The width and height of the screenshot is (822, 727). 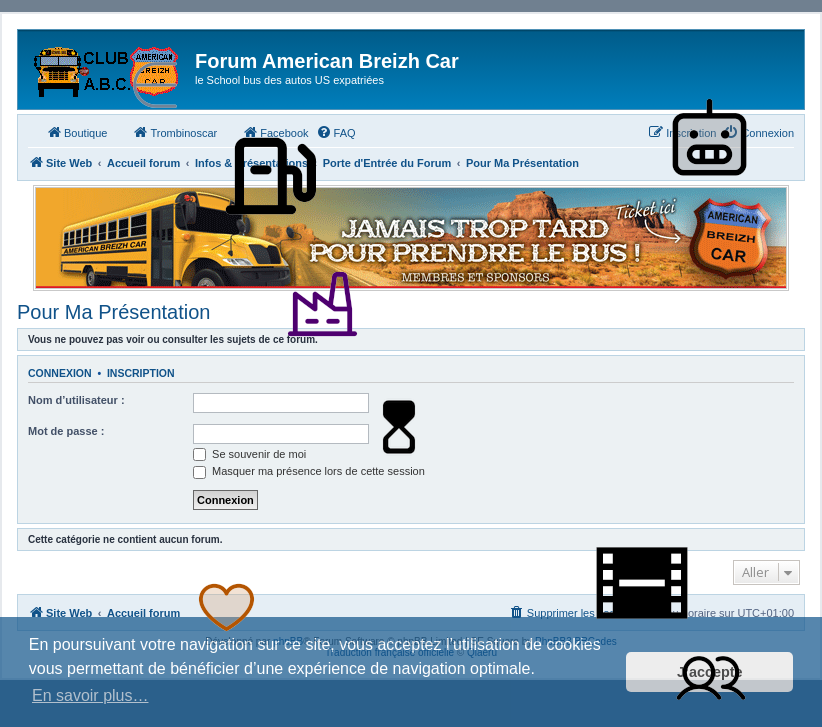 I want to click on access video or film content, so click(x=642, y=583).